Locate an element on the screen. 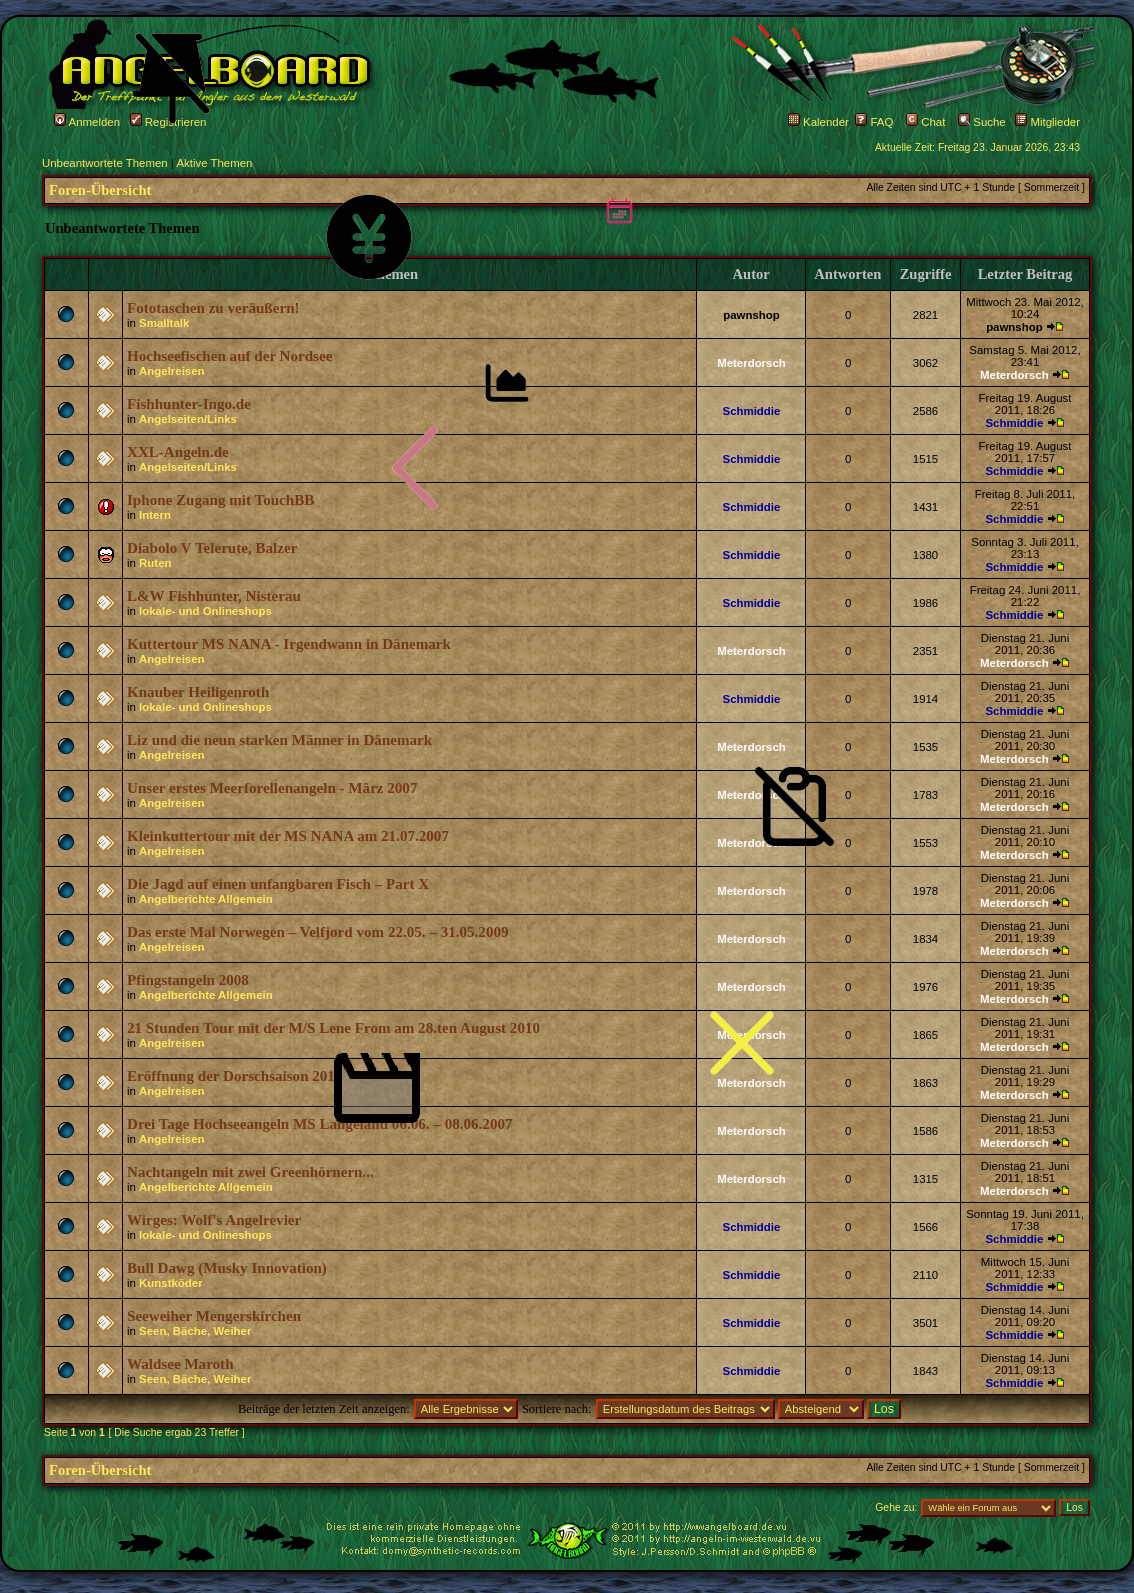  go back to the previous screen is located at coordinates (415, 468).